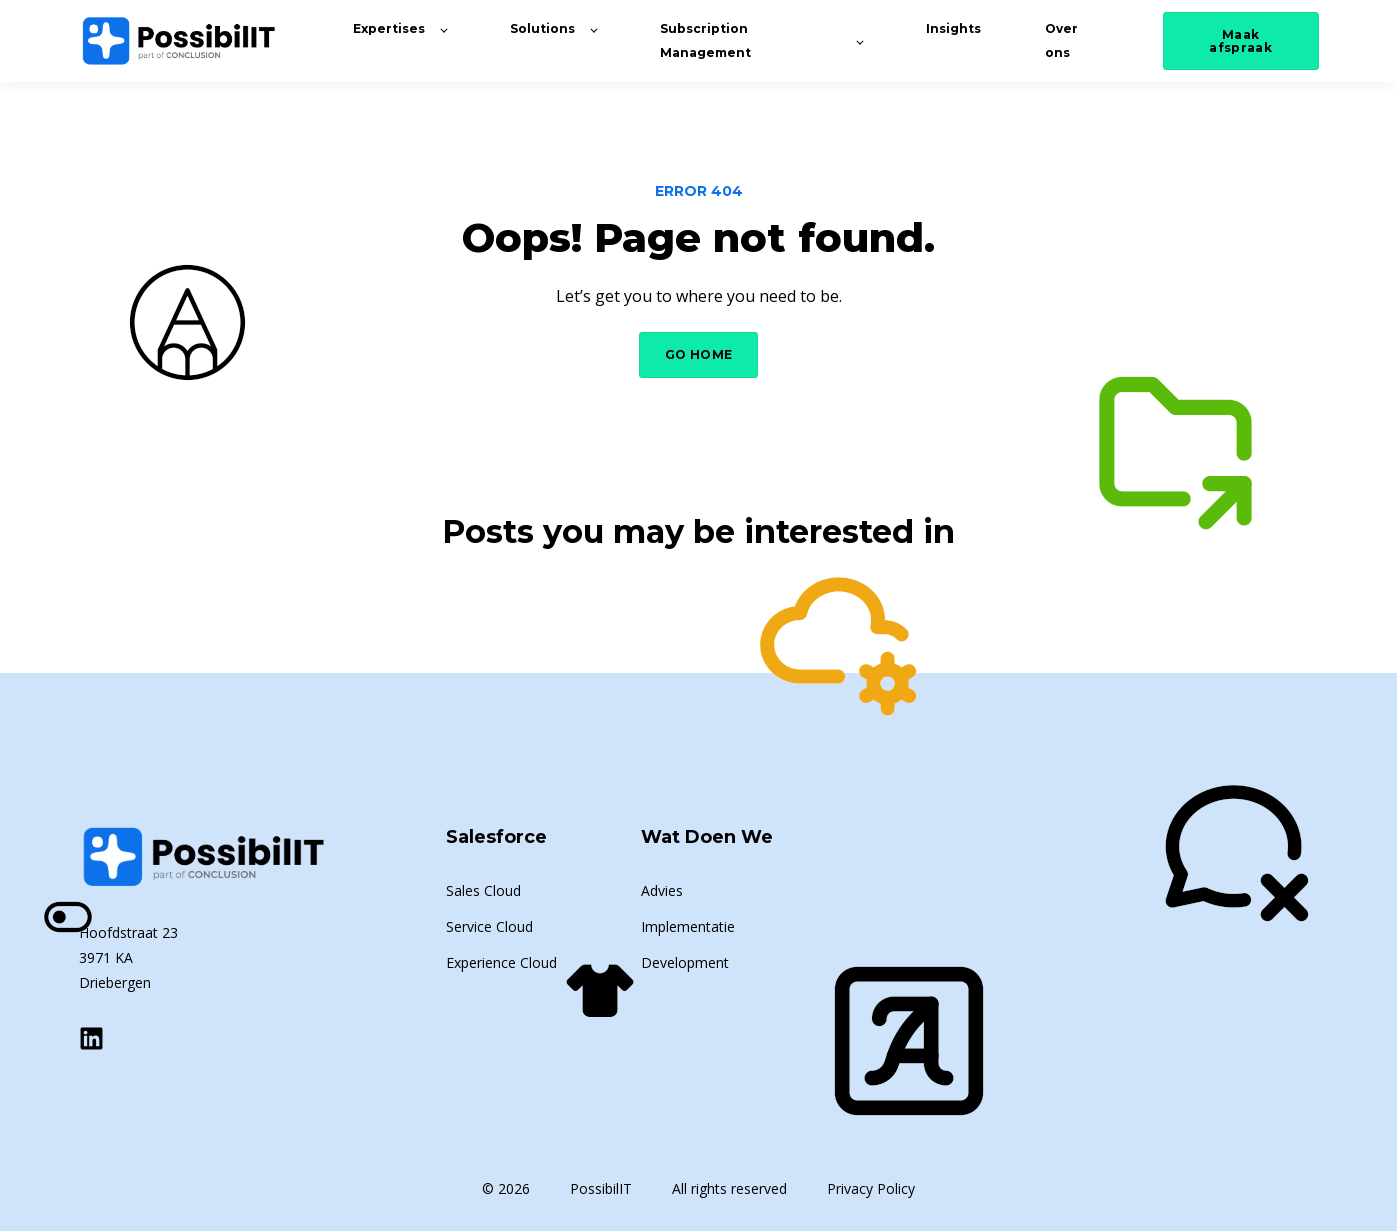 The width and height of the screenshot is (1397, 1231). I want to click on change font or typeface settings, so click(909, 1041).